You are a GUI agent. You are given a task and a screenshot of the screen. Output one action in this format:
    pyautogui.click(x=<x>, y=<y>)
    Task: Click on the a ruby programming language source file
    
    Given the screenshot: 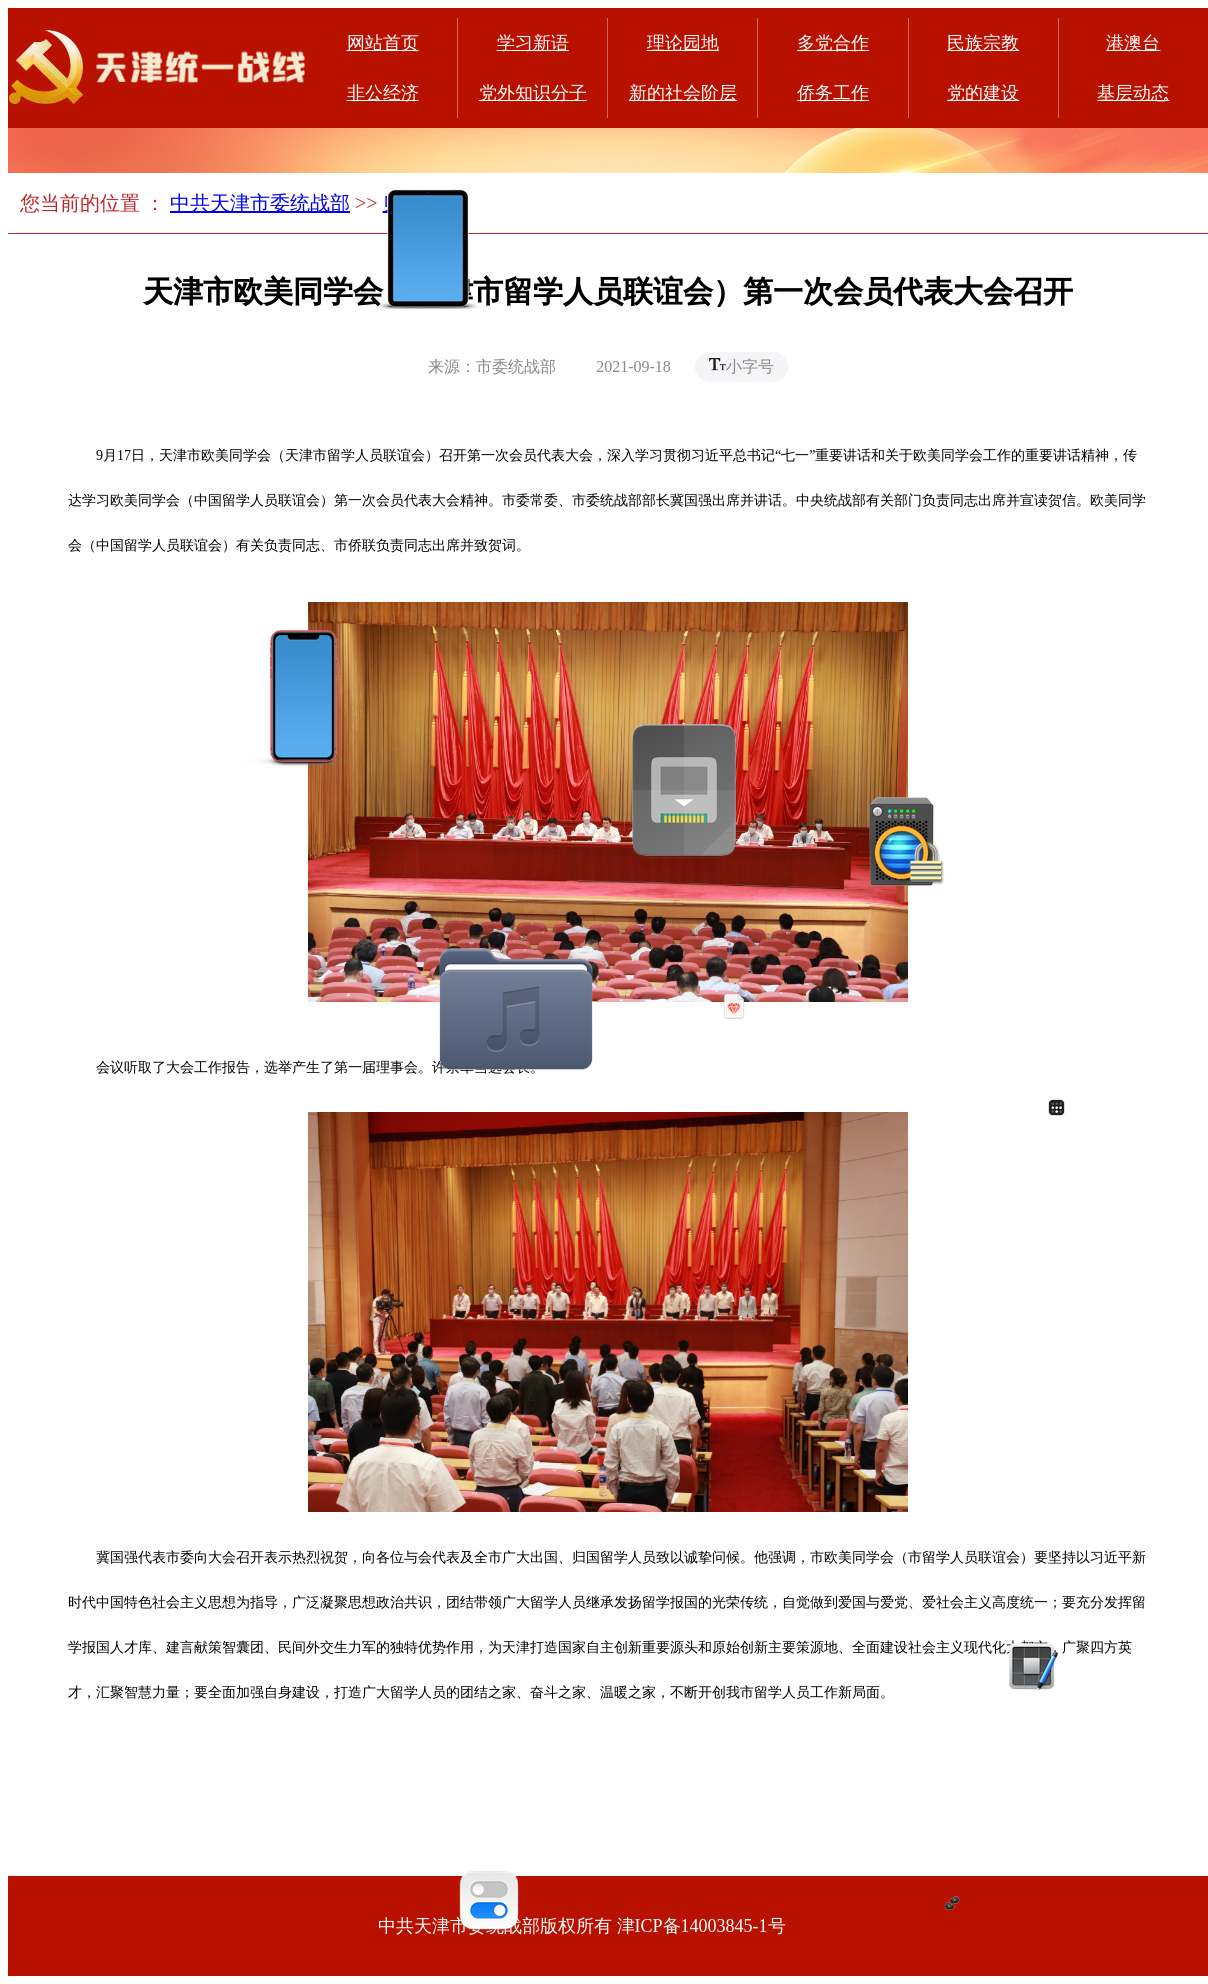 What is the action you would take?
    pyautogui.click(x=734, y=1006)
    